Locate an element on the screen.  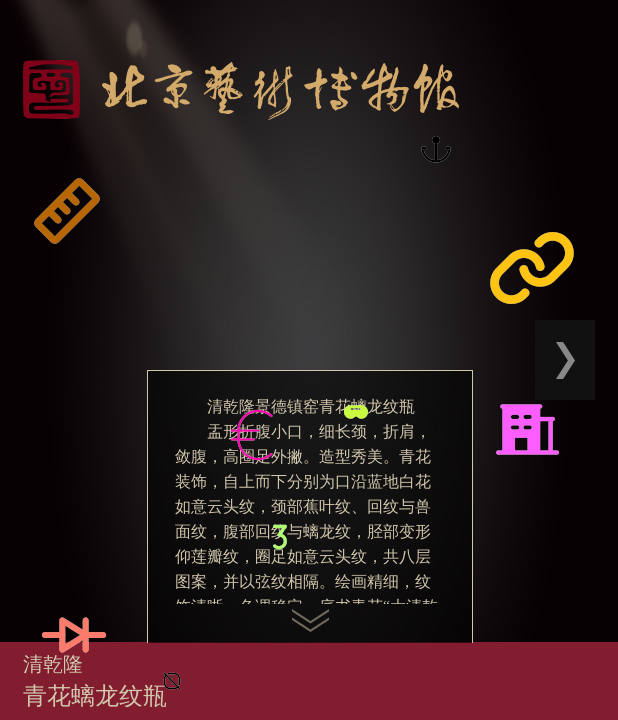
anchor link or reference point in a document is located at coordinates (436, 149).